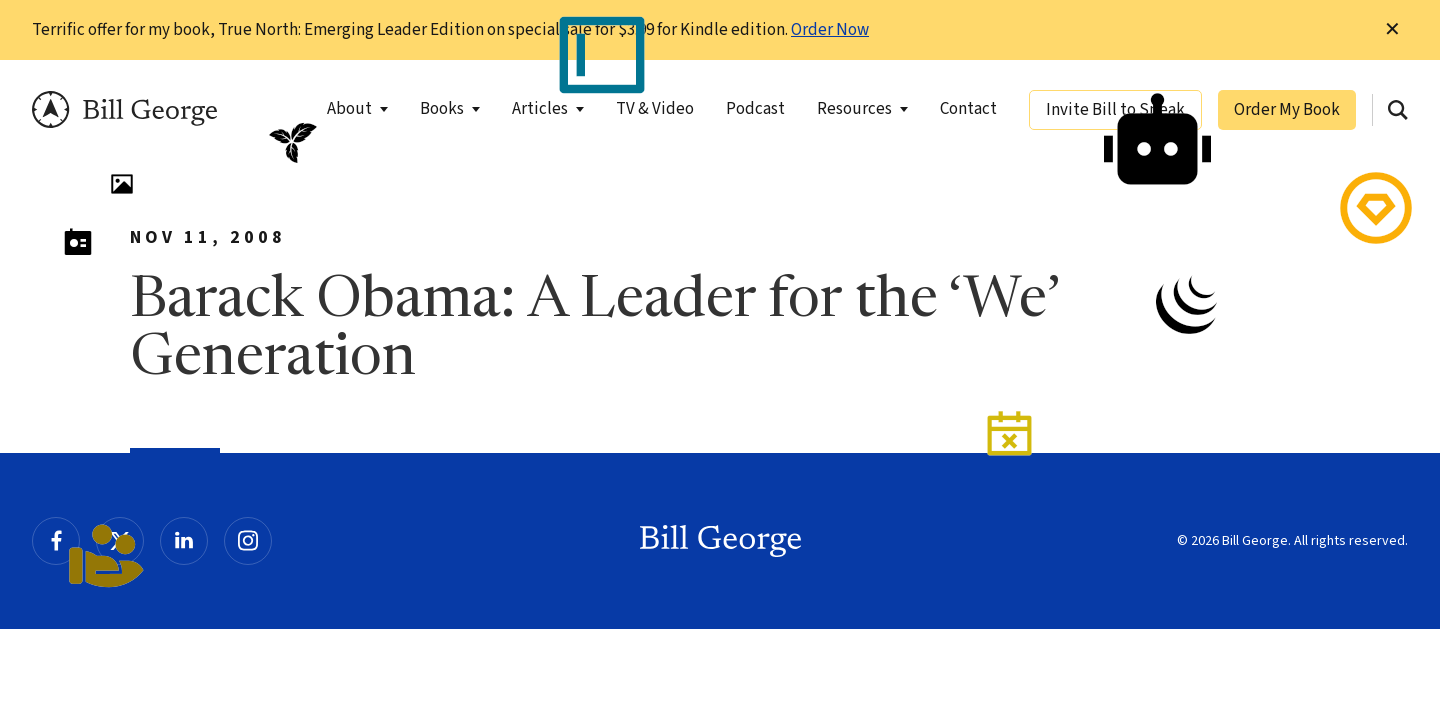  What do you see at coordinates (78, 243) in the screenshot?
I see `access radio or audio streaming` at bounding box center [78, 243].